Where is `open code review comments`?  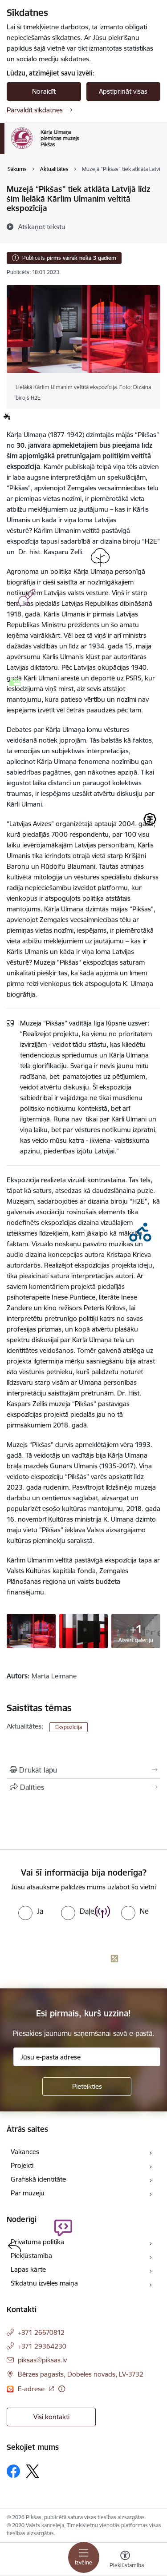
open code review comments is located at coordinates (63, 2227).